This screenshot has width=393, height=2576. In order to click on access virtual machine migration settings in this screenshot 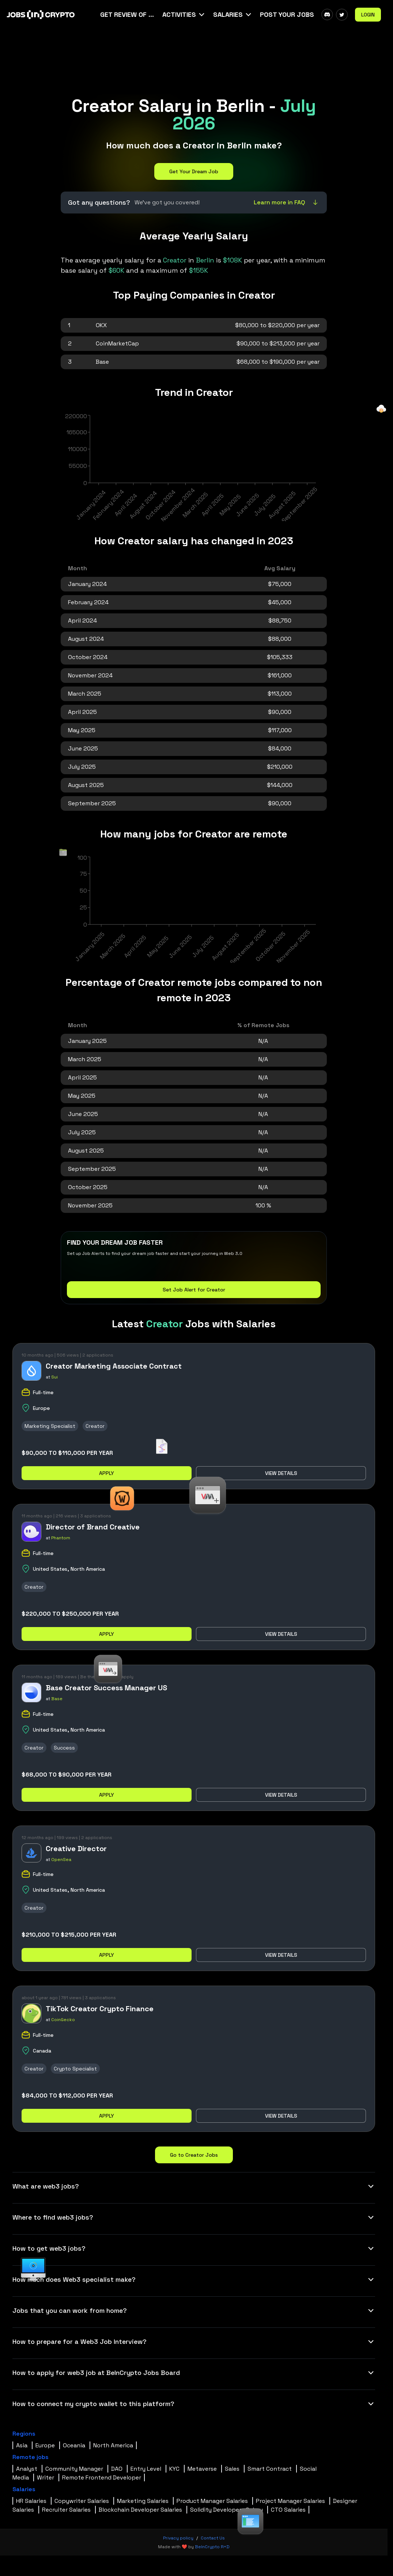, I will do `click(108, 1669)`.